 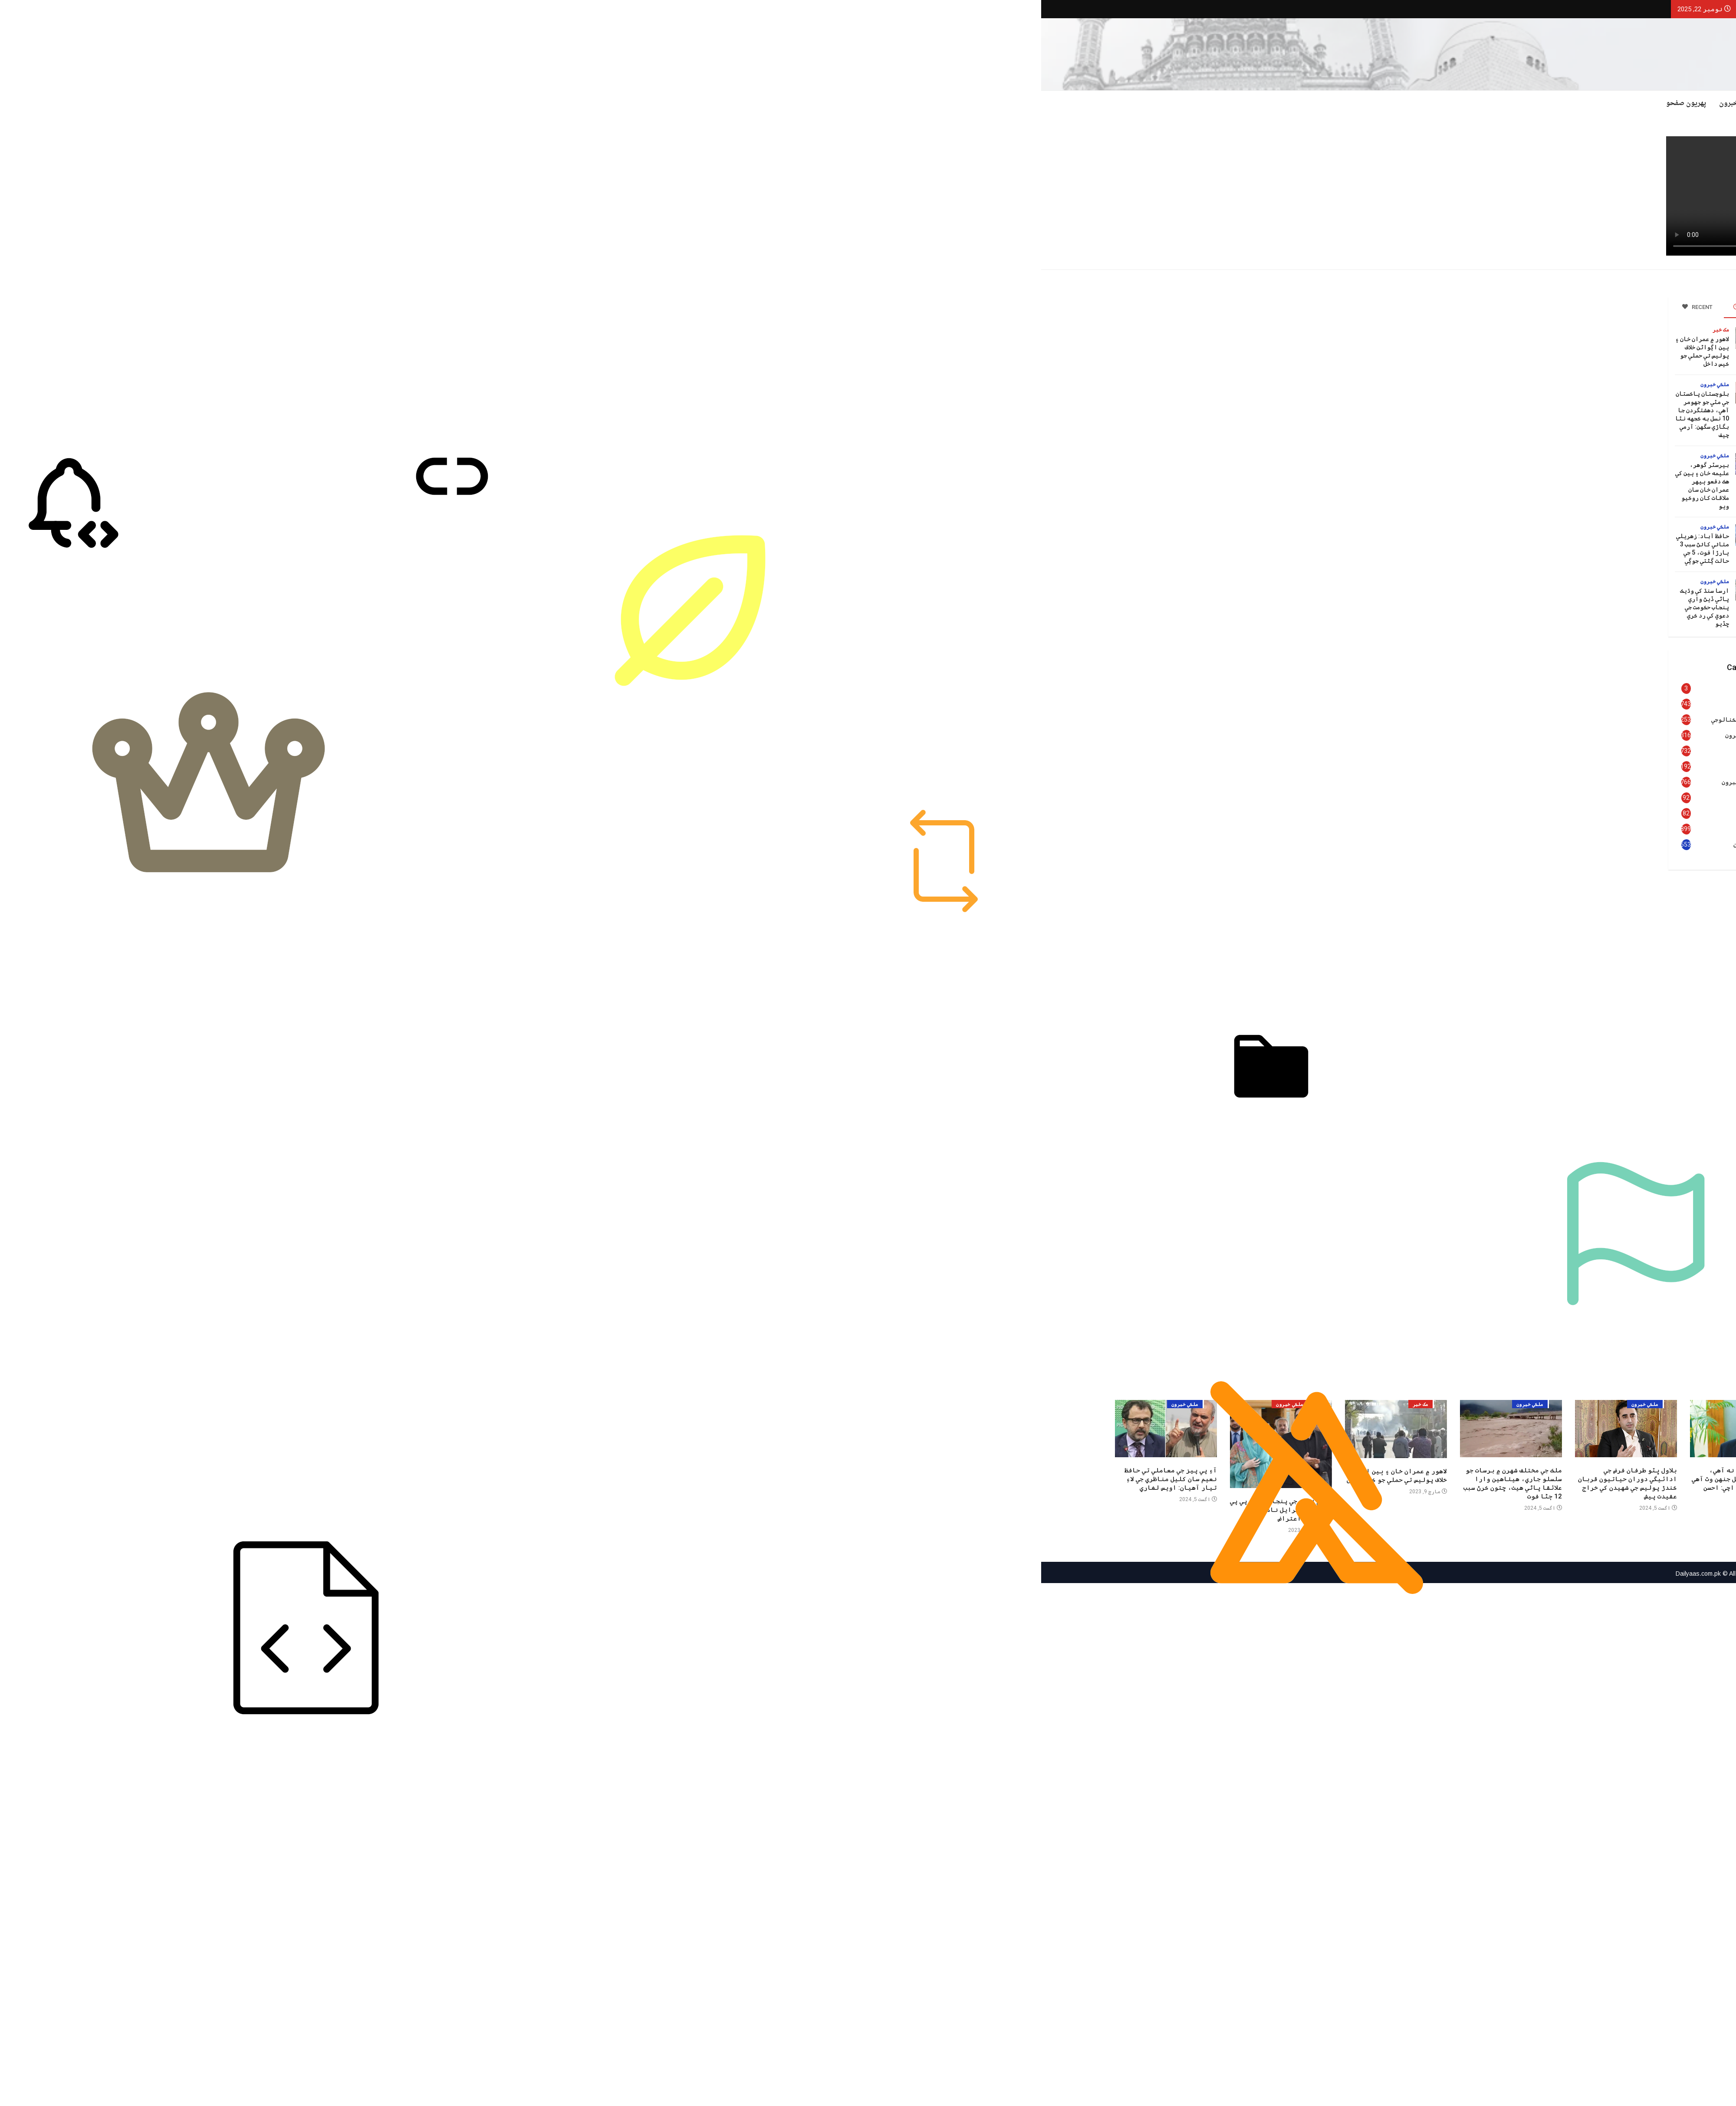 I want to click on disconnect or remove a linked account, so click(x=452, y=476).